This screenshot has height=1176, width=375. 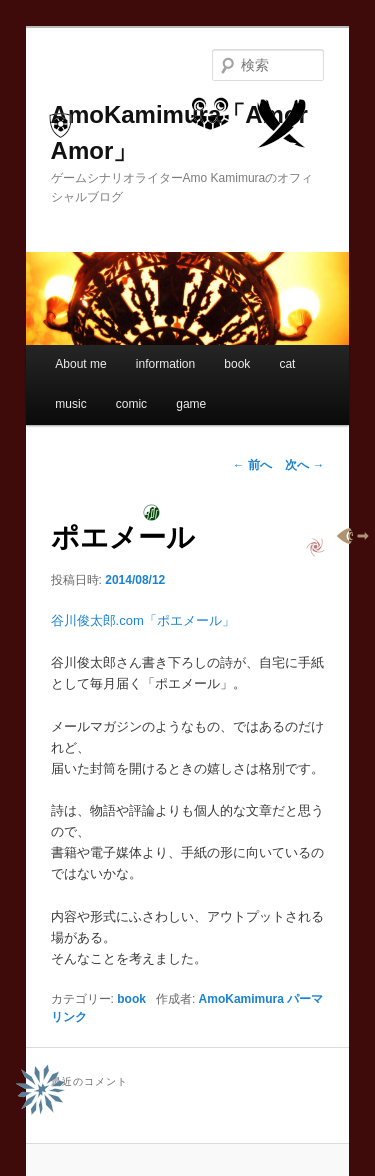 What do you see at coordinates (40, 1089) in the screenshot?
I see `shatter or break an object` at bounding box center [40, 1089].